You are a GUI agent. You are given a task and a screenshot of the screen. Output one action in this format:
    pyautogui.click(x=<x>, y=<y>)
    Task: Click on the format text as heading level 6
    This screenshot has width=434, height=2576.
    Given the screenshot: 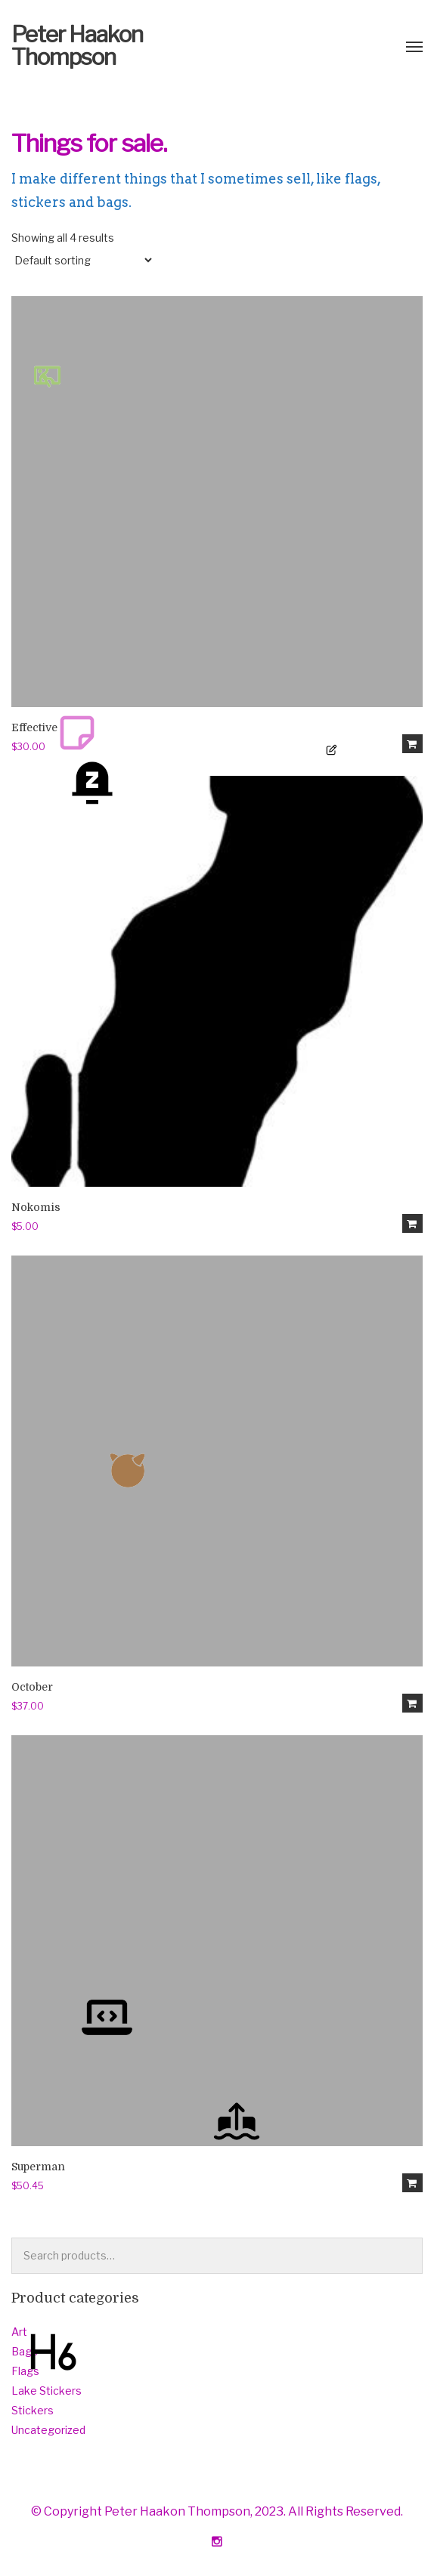 What is the action you would take?
    pyautogui.click(x=53, y=2352)
    